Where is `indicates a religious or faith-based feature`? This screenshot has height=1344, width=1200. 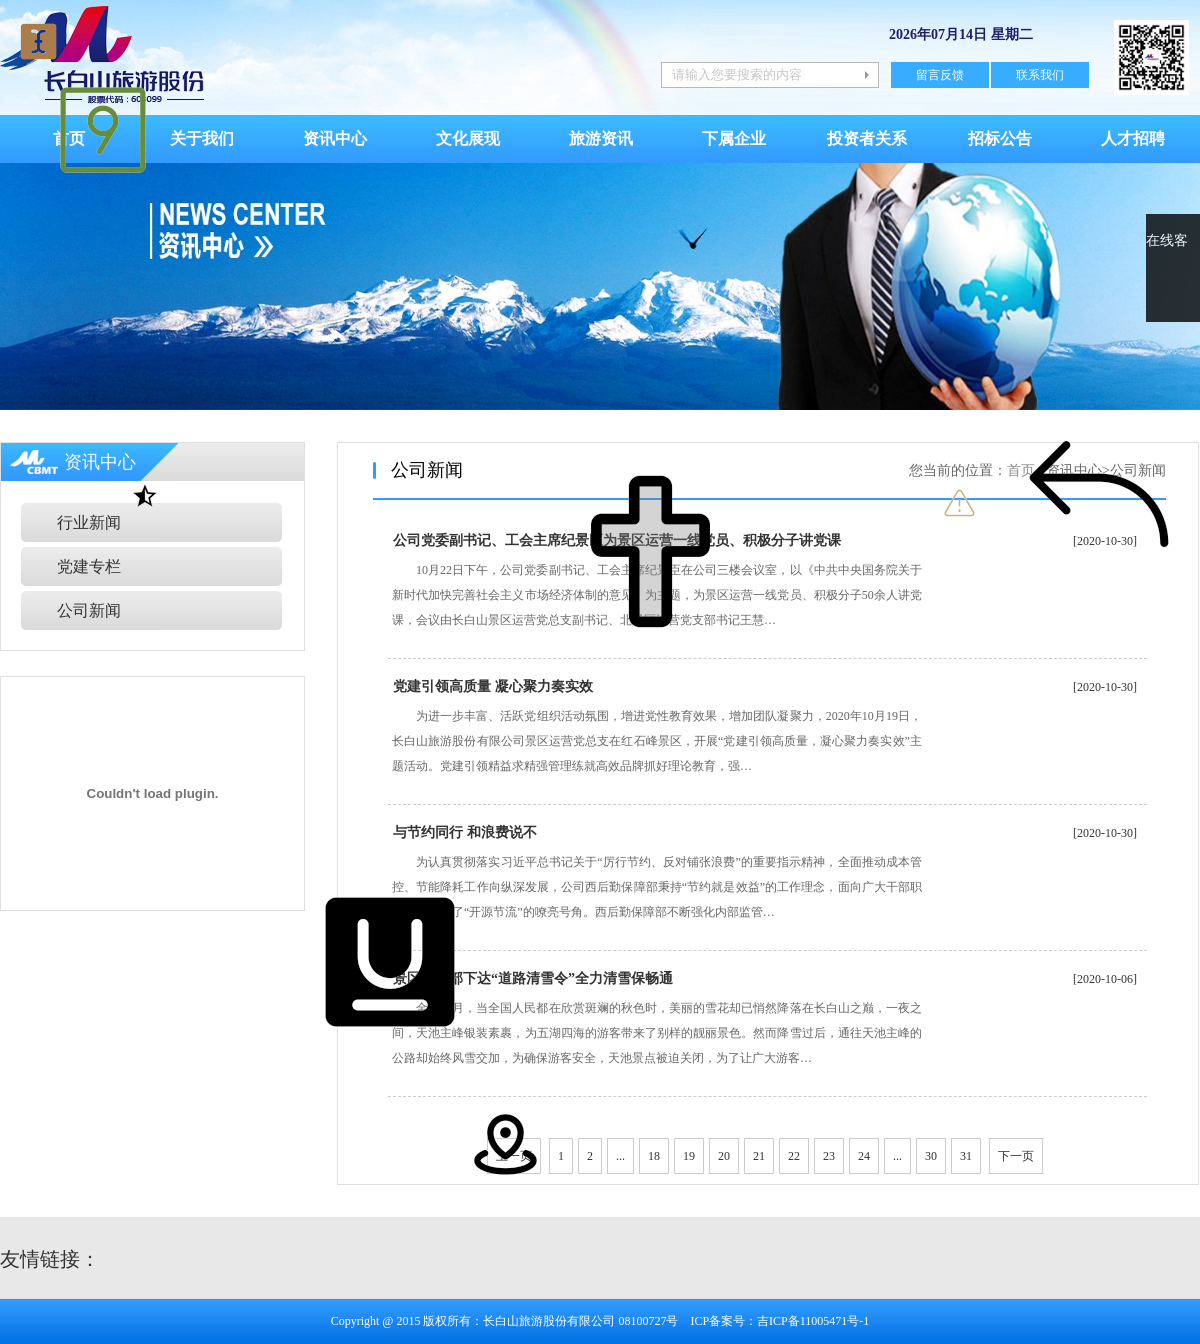
indicates a religious or faith-based feature is located at coordinates (650, 551).